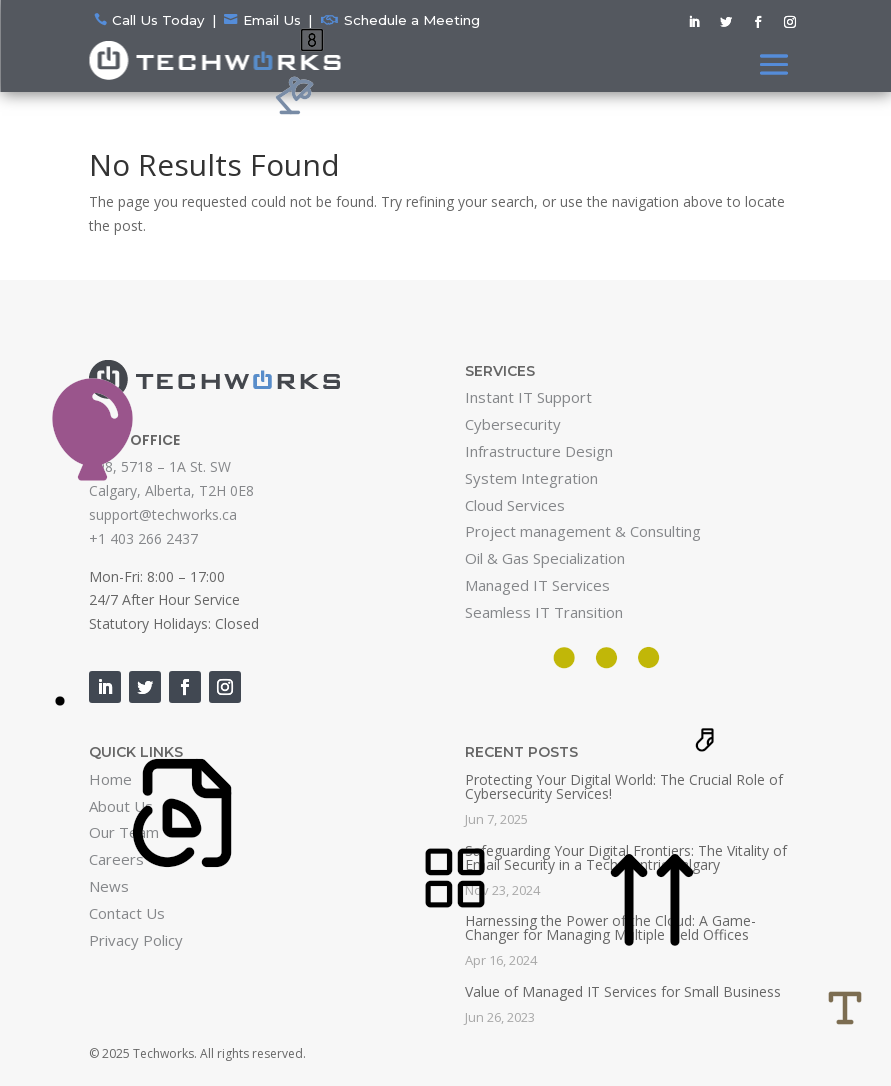 This screenshot has width=891, height=1086. I want to click on select or input the number eight, so click(312, 40).